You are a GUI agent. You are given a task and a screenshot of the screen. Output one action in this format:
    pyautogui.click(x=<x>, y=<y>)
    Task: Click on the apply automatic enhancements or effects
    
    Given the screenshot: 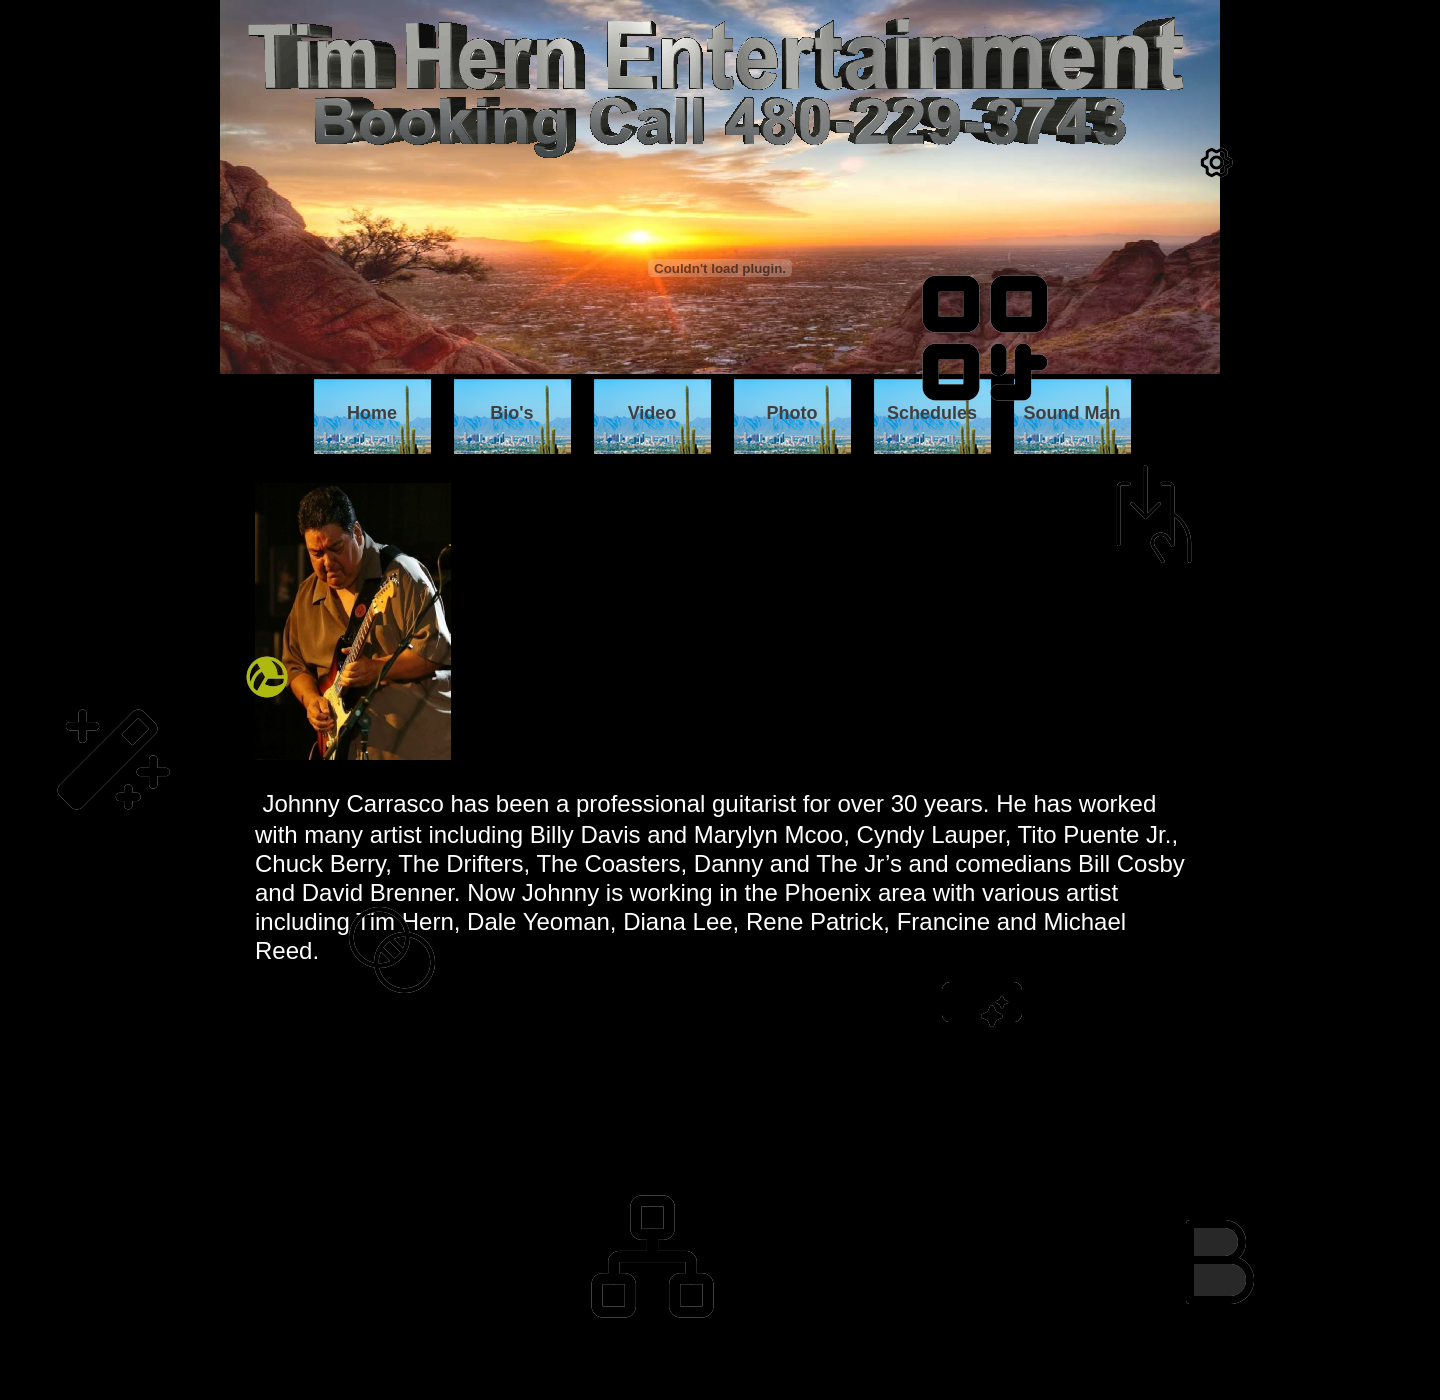 What is the action you would take?
    pyautogui.click(x=107, y=759)
    